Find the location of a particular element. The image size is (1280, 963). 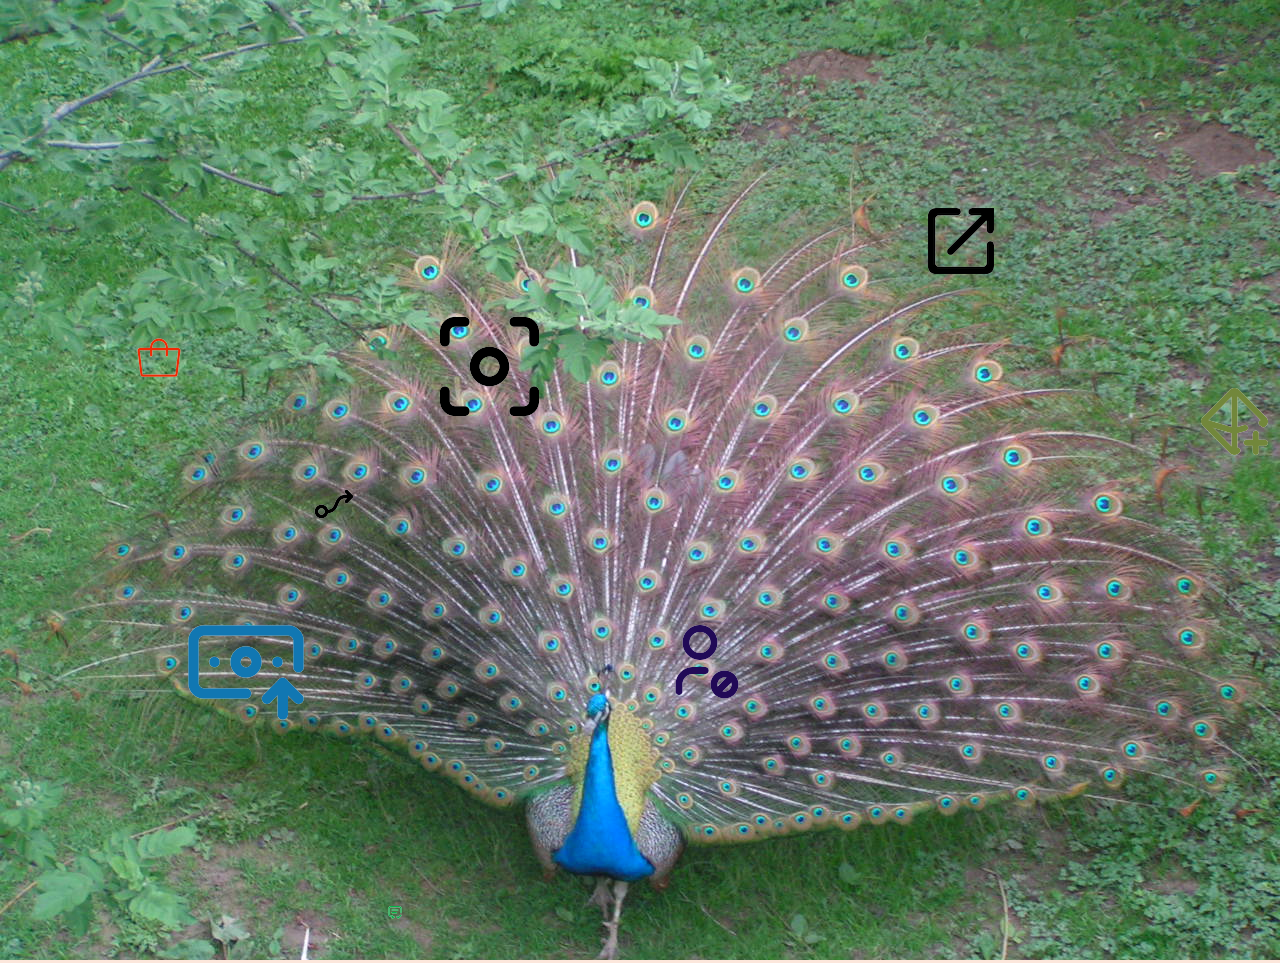

add a new 3D object or shape is located at coordinates (1234, 421).